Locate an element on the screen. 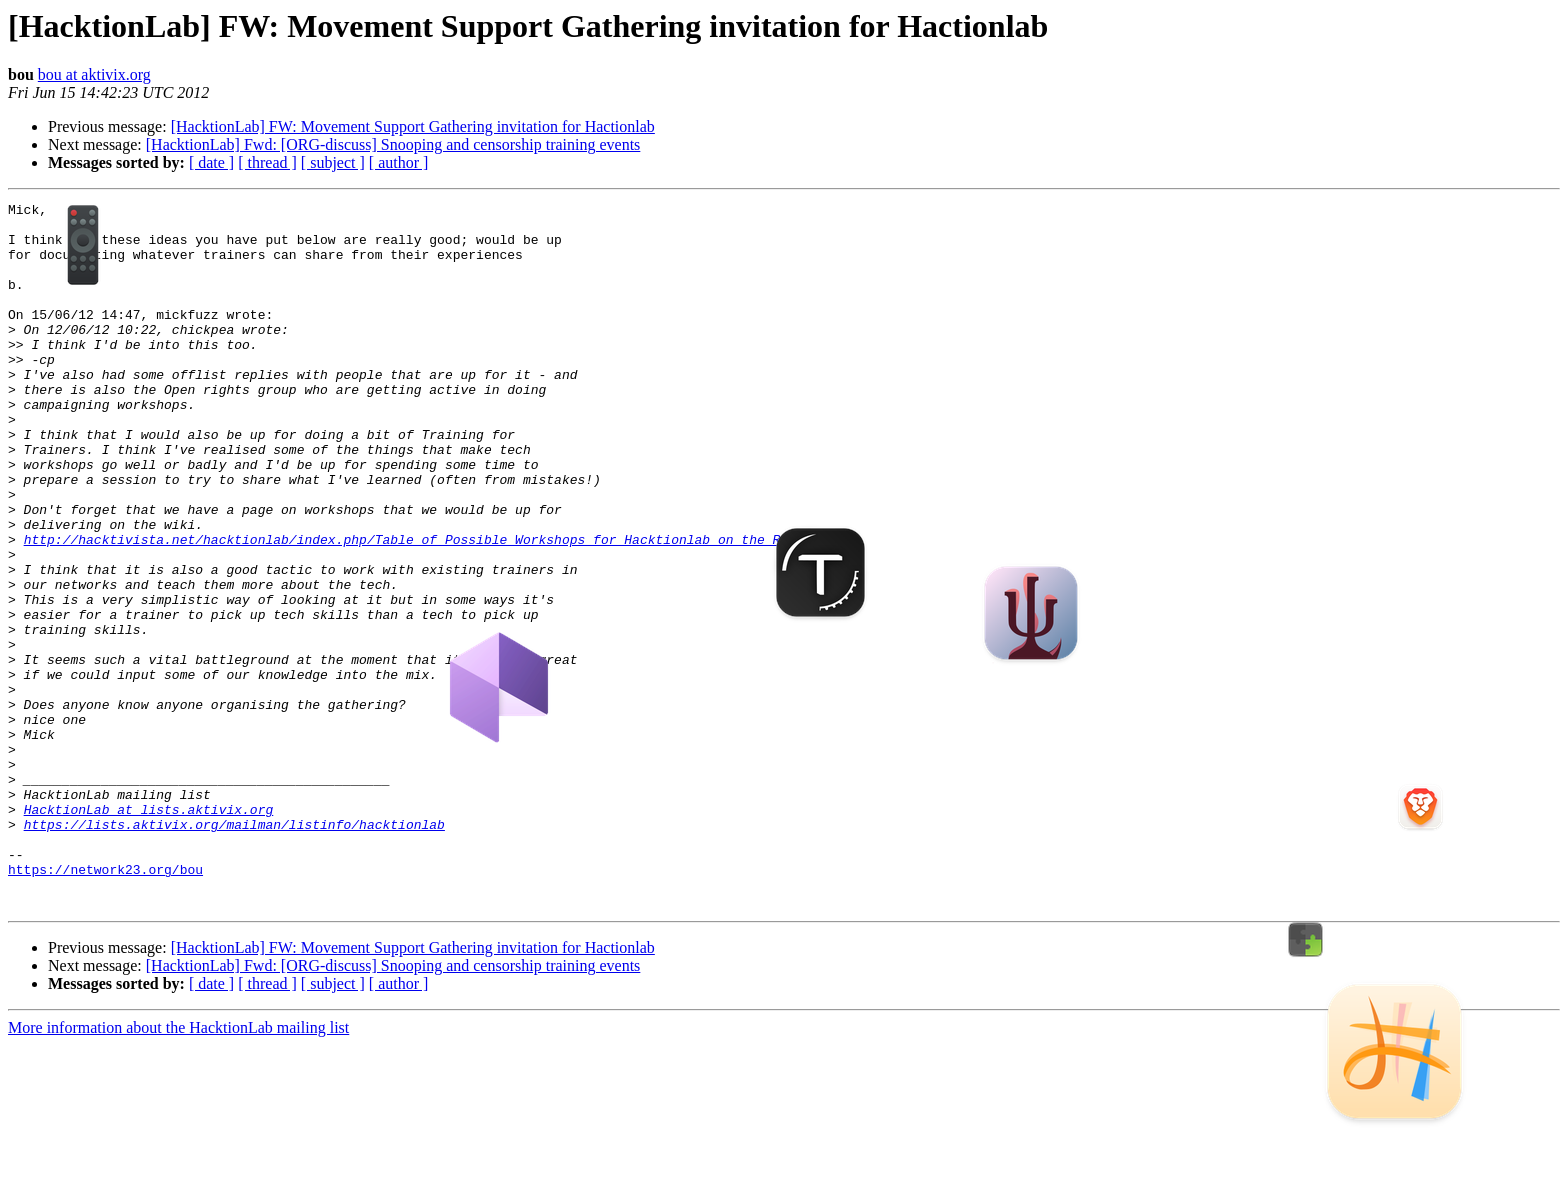  open hydrus network media management application is located at coordinates (1031, 613).